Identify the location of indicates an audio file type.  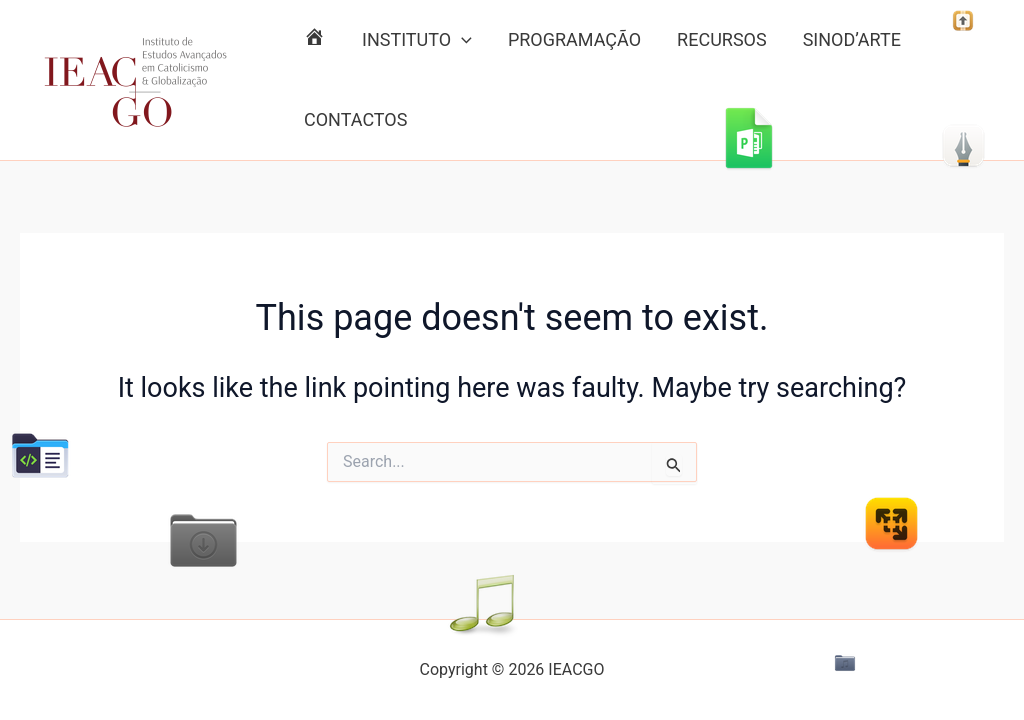
(482, 604).